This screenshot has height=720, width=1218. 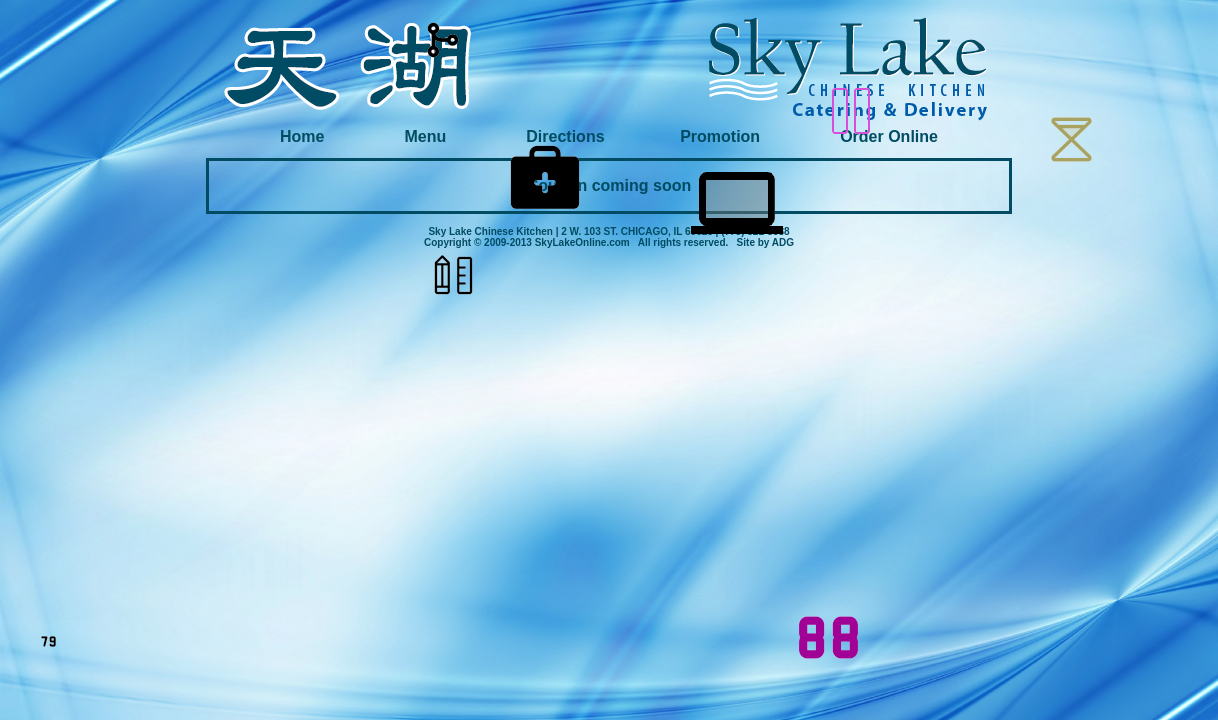 I want to click on indicates item number 79 in a list or sequence, so click(x=48, y=641).